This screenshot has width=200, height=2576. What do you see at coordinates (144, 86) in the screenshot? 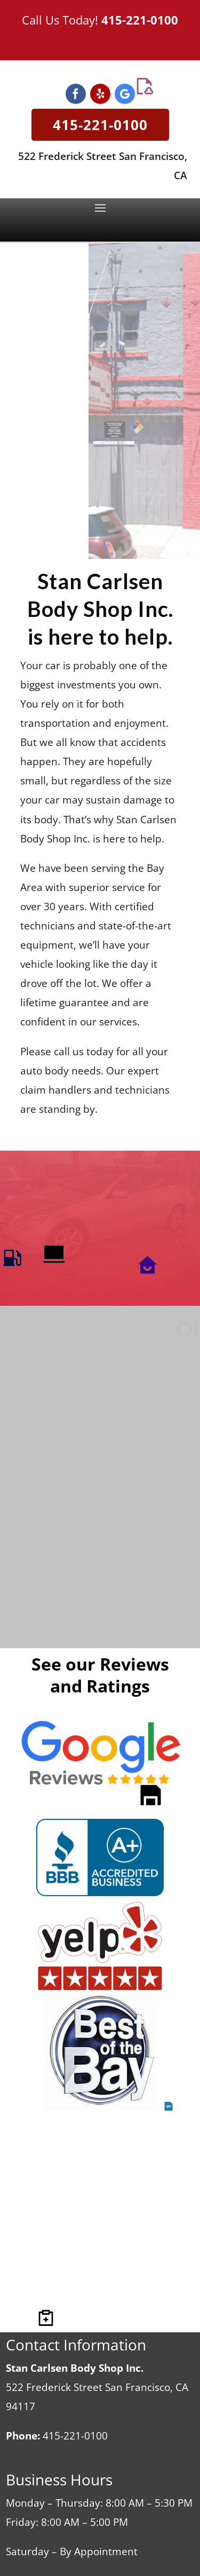
I see `upload file to cloud storage` at bounding box center [144, 86].